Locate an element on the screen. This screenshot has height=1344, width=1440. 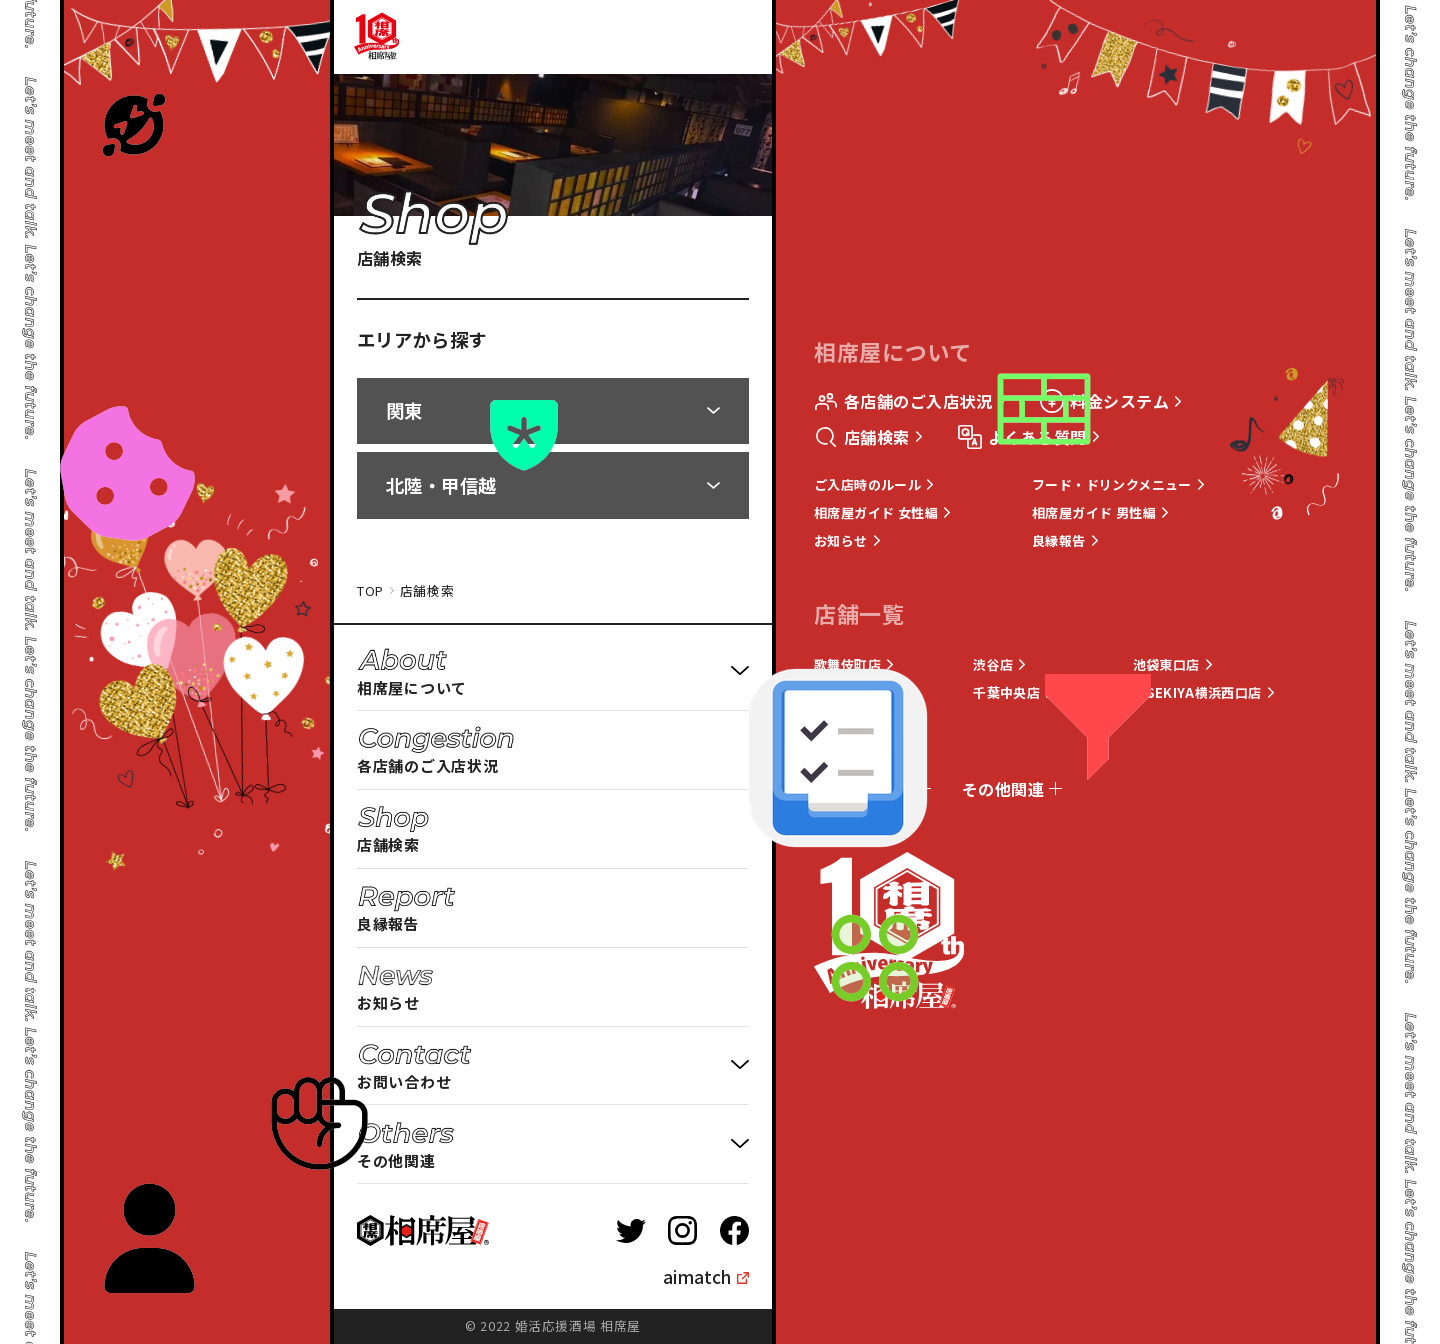
filter or sort content is located at coordinates (1098, 727).